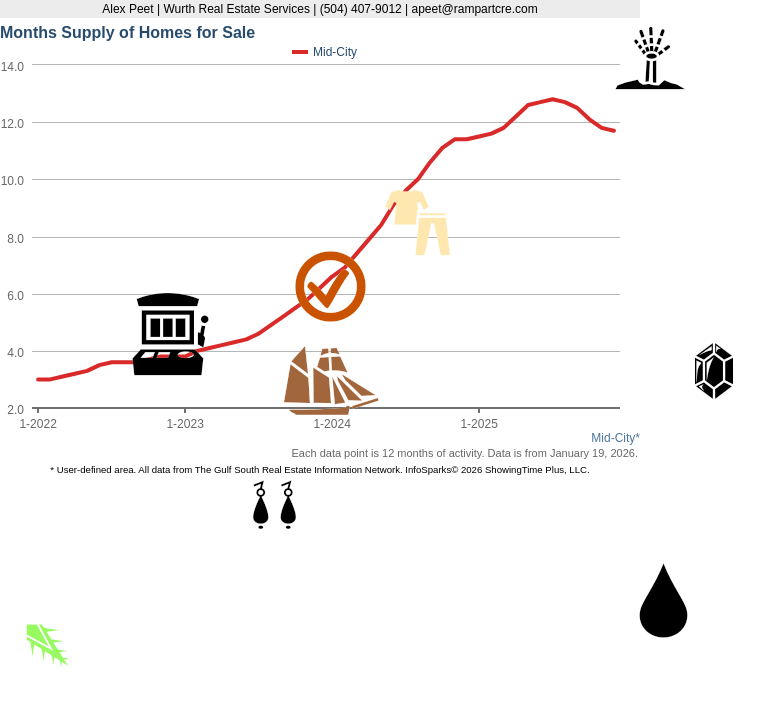 The height and width of the screenshot is (720, 768). Describe the element at coordinates (168, 334) in the screenshot. I see `open slot machine game` at that location.